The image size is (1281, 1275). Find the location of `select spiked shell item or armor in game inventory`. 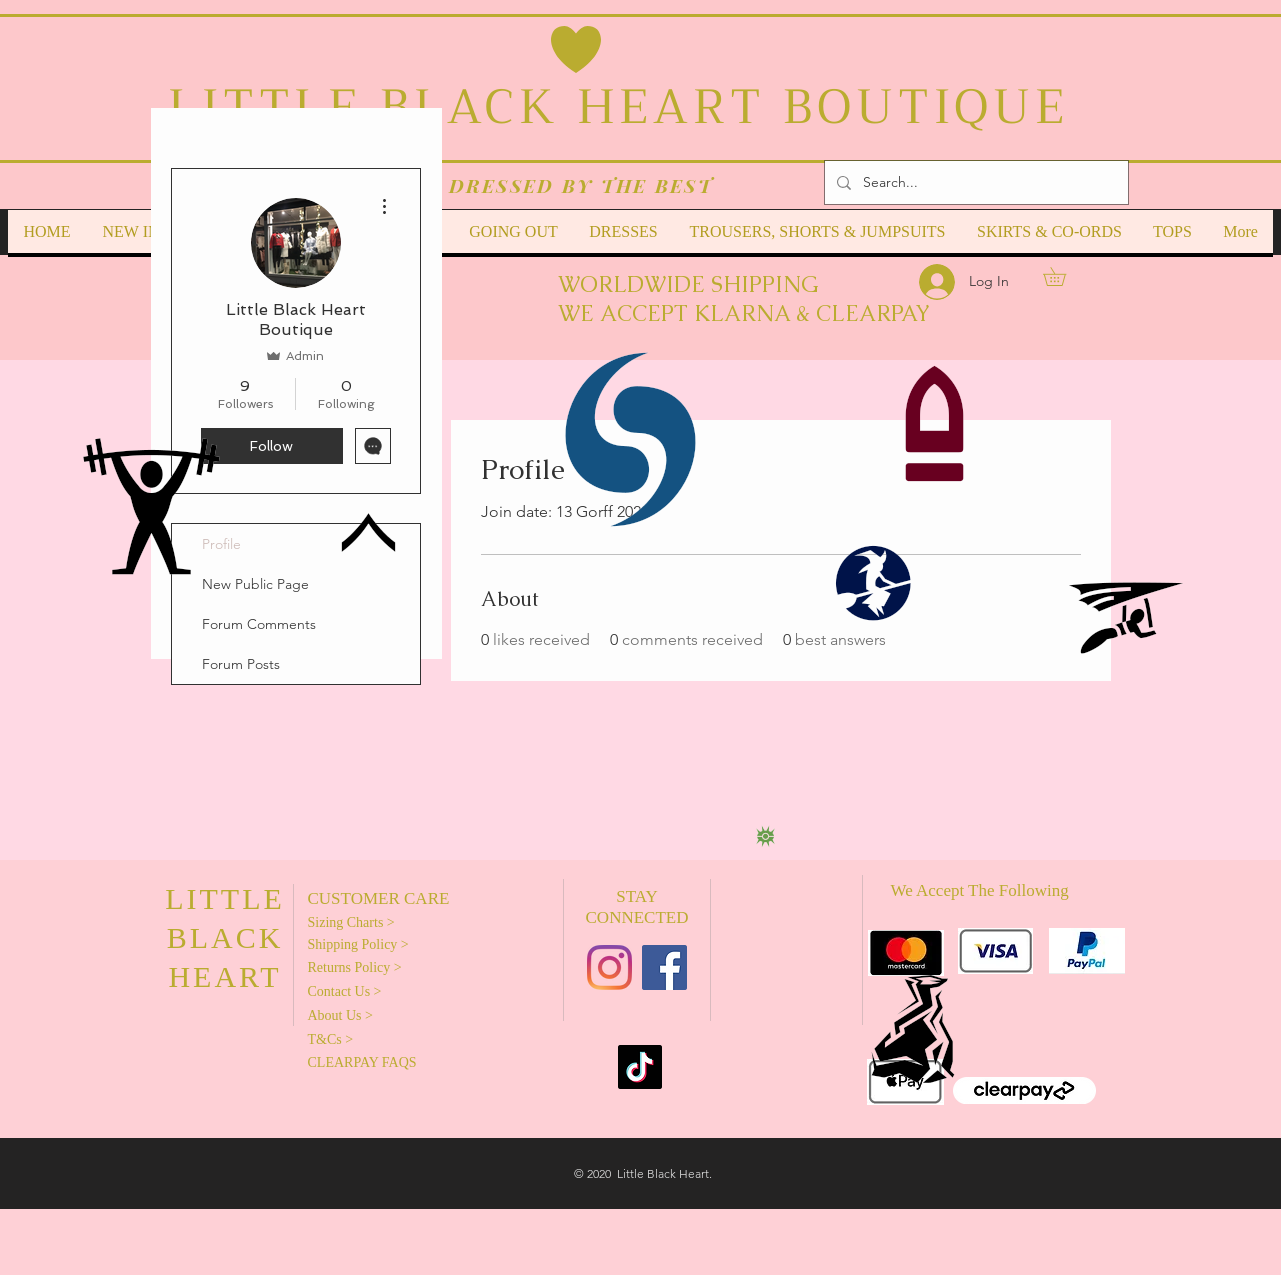

select spiked shell item or armor in game inventory is located at coordinates (765, 836).